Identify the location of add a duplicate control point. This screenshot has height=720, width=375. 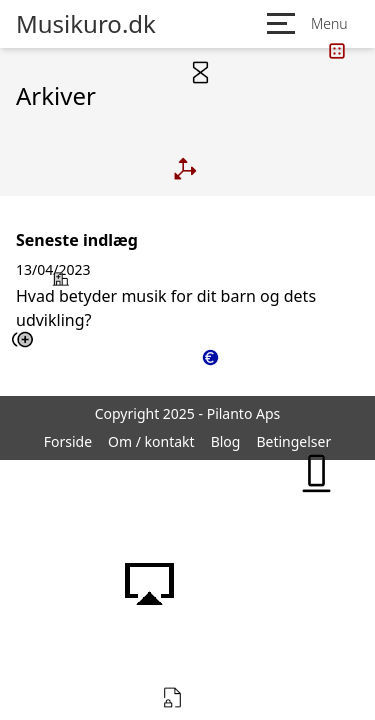
(22, 339).